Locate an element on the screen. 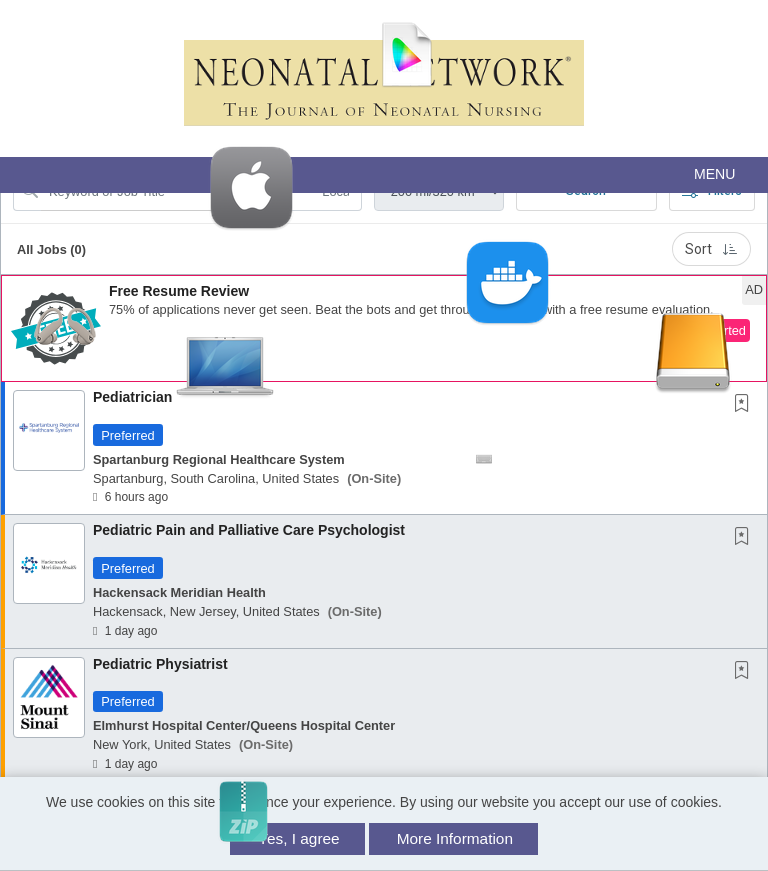  access external storage device is located at coordinates (693, 353).